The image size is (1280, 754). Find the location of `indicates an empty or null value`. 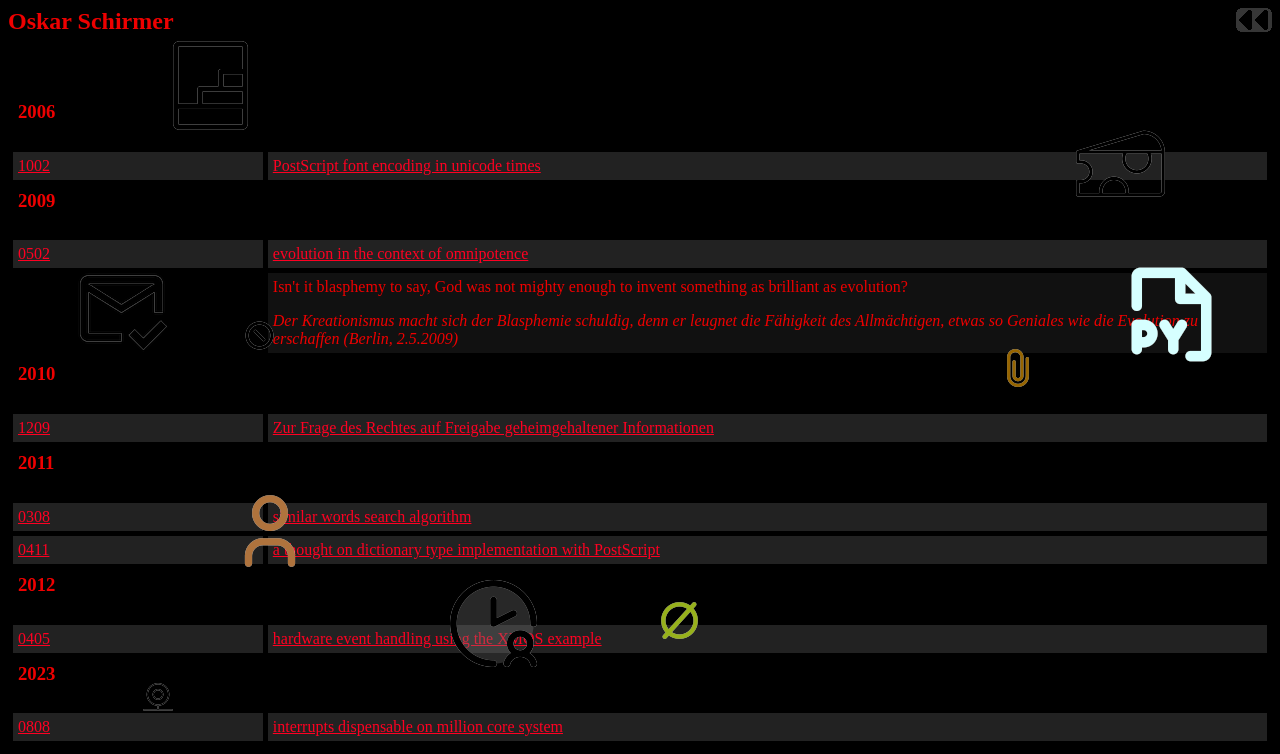

indicates an empty or null value is located at coordinates (679, 620).